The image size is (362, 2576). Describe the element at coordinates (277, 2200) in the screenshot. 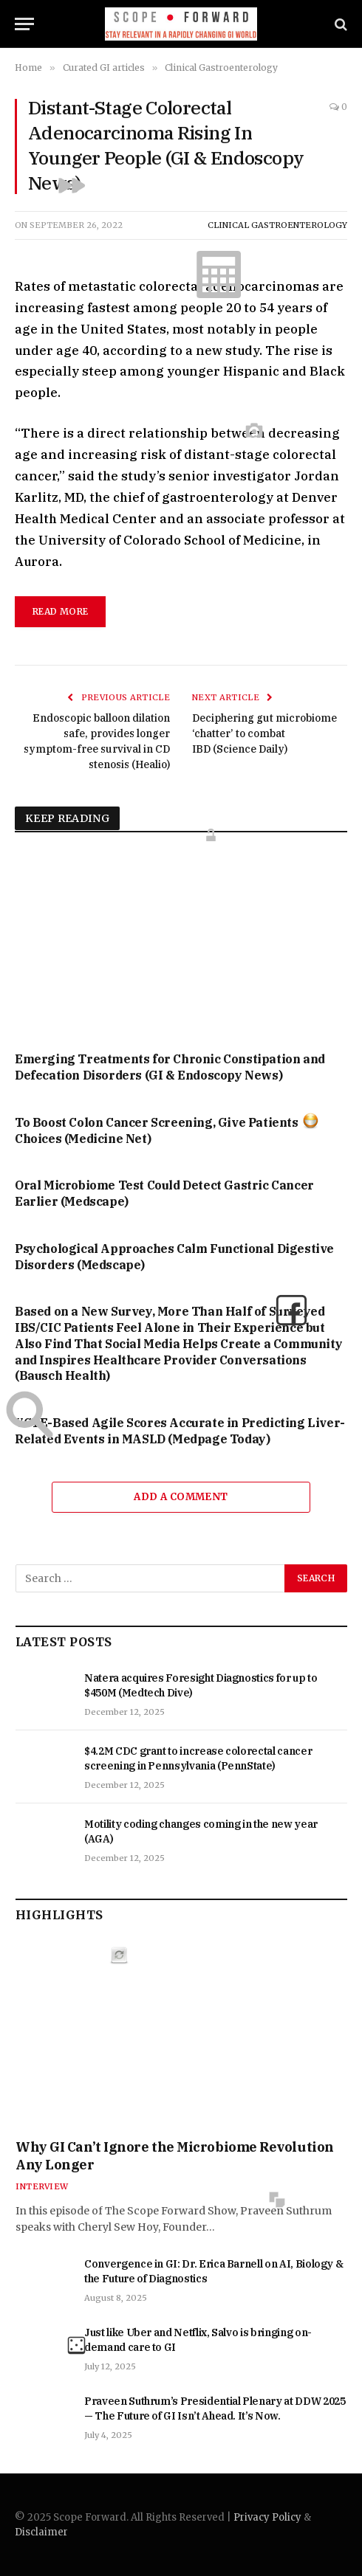

I see `copy selected content to clipboard` at that location.